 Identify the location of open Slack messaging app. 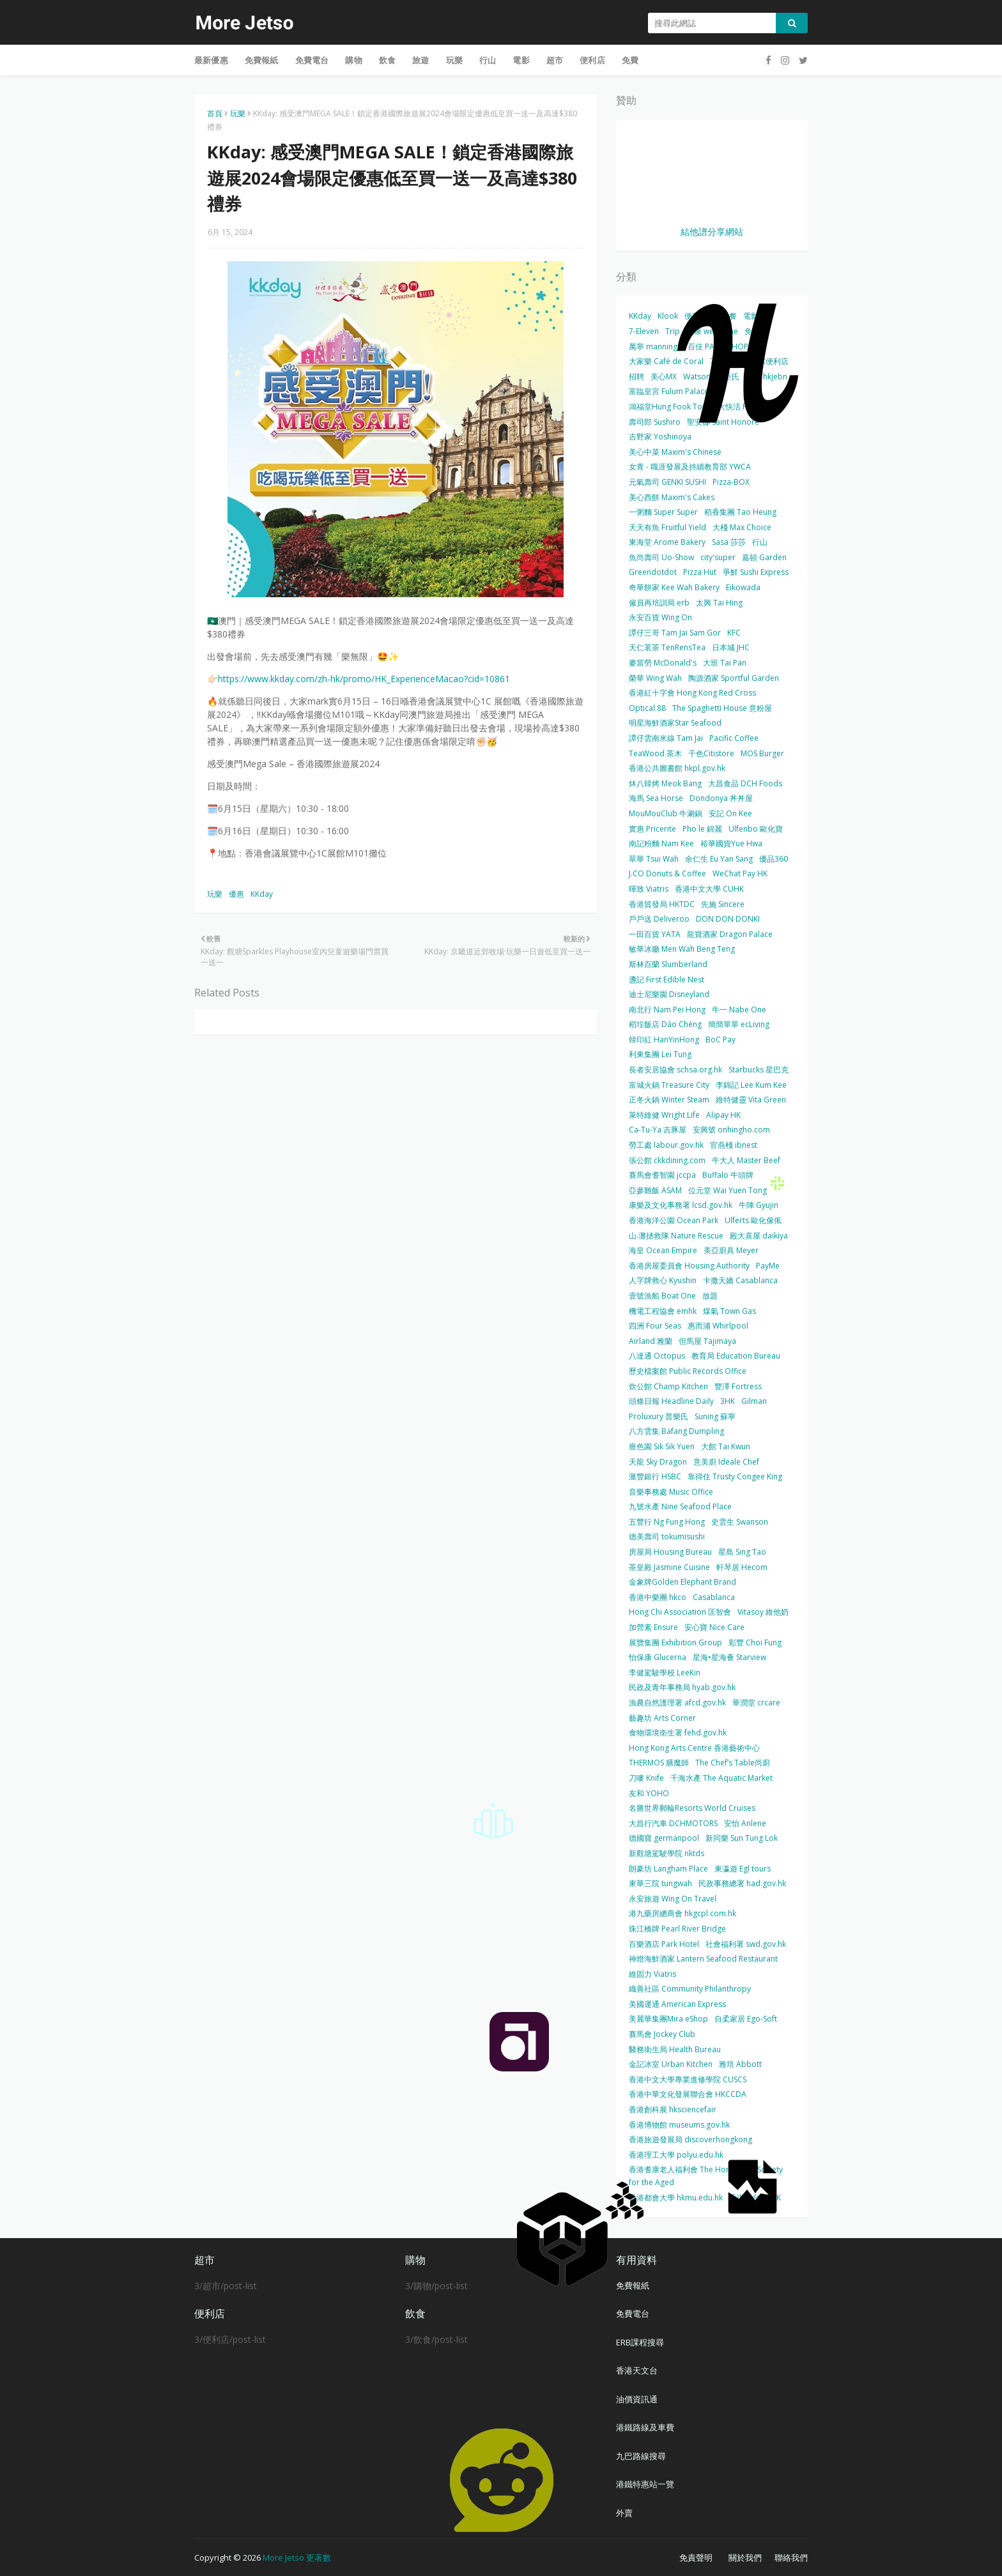
(777, 1183).